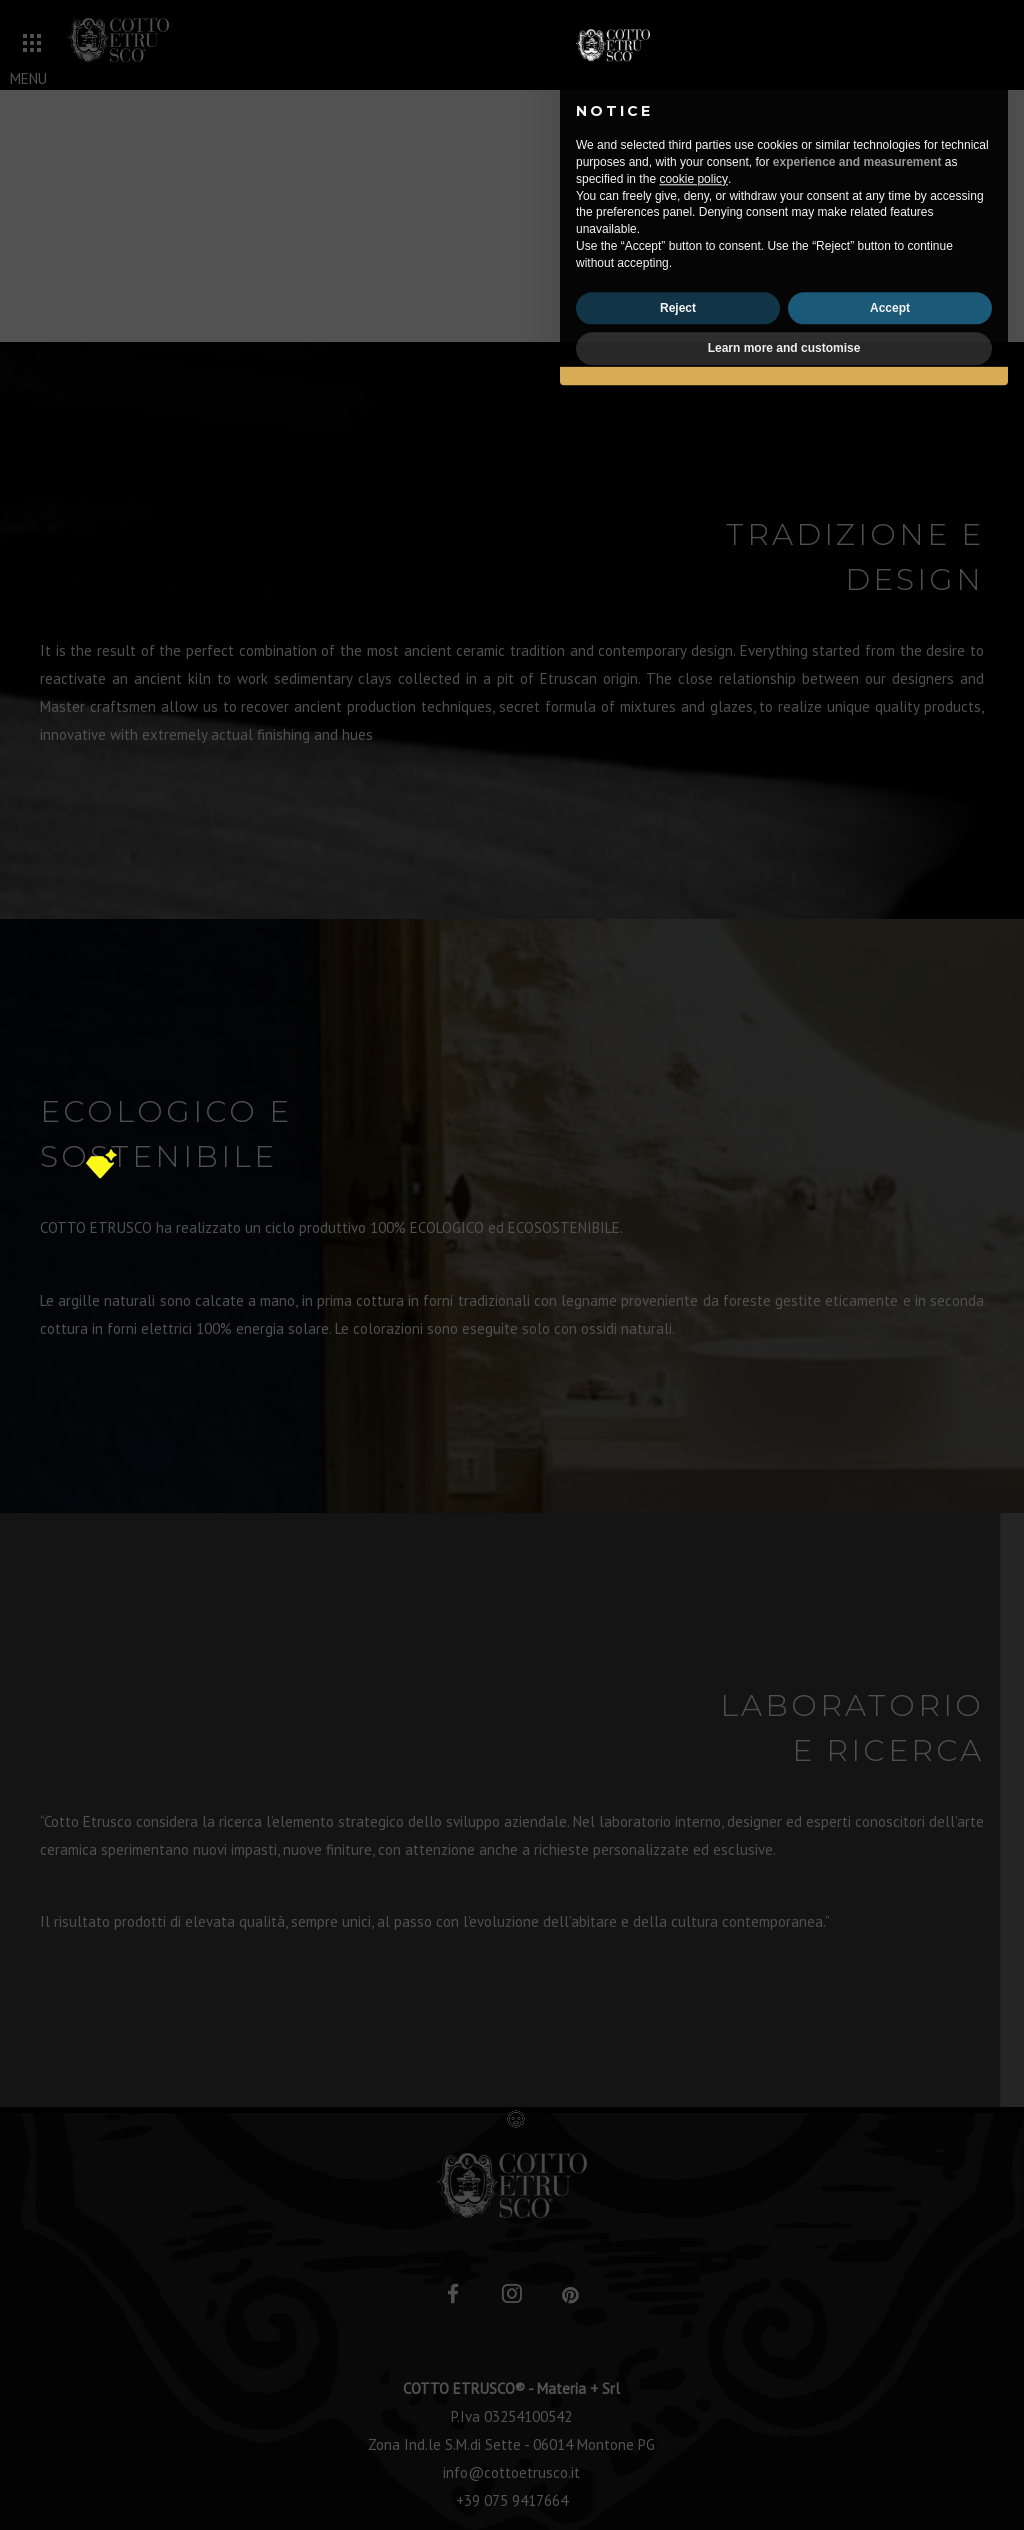 The image size is (1024, 2530). Describe the element at coordinates (516, 2119) in the screenshot. I see `indicate a sad or negative reaction` at that location.